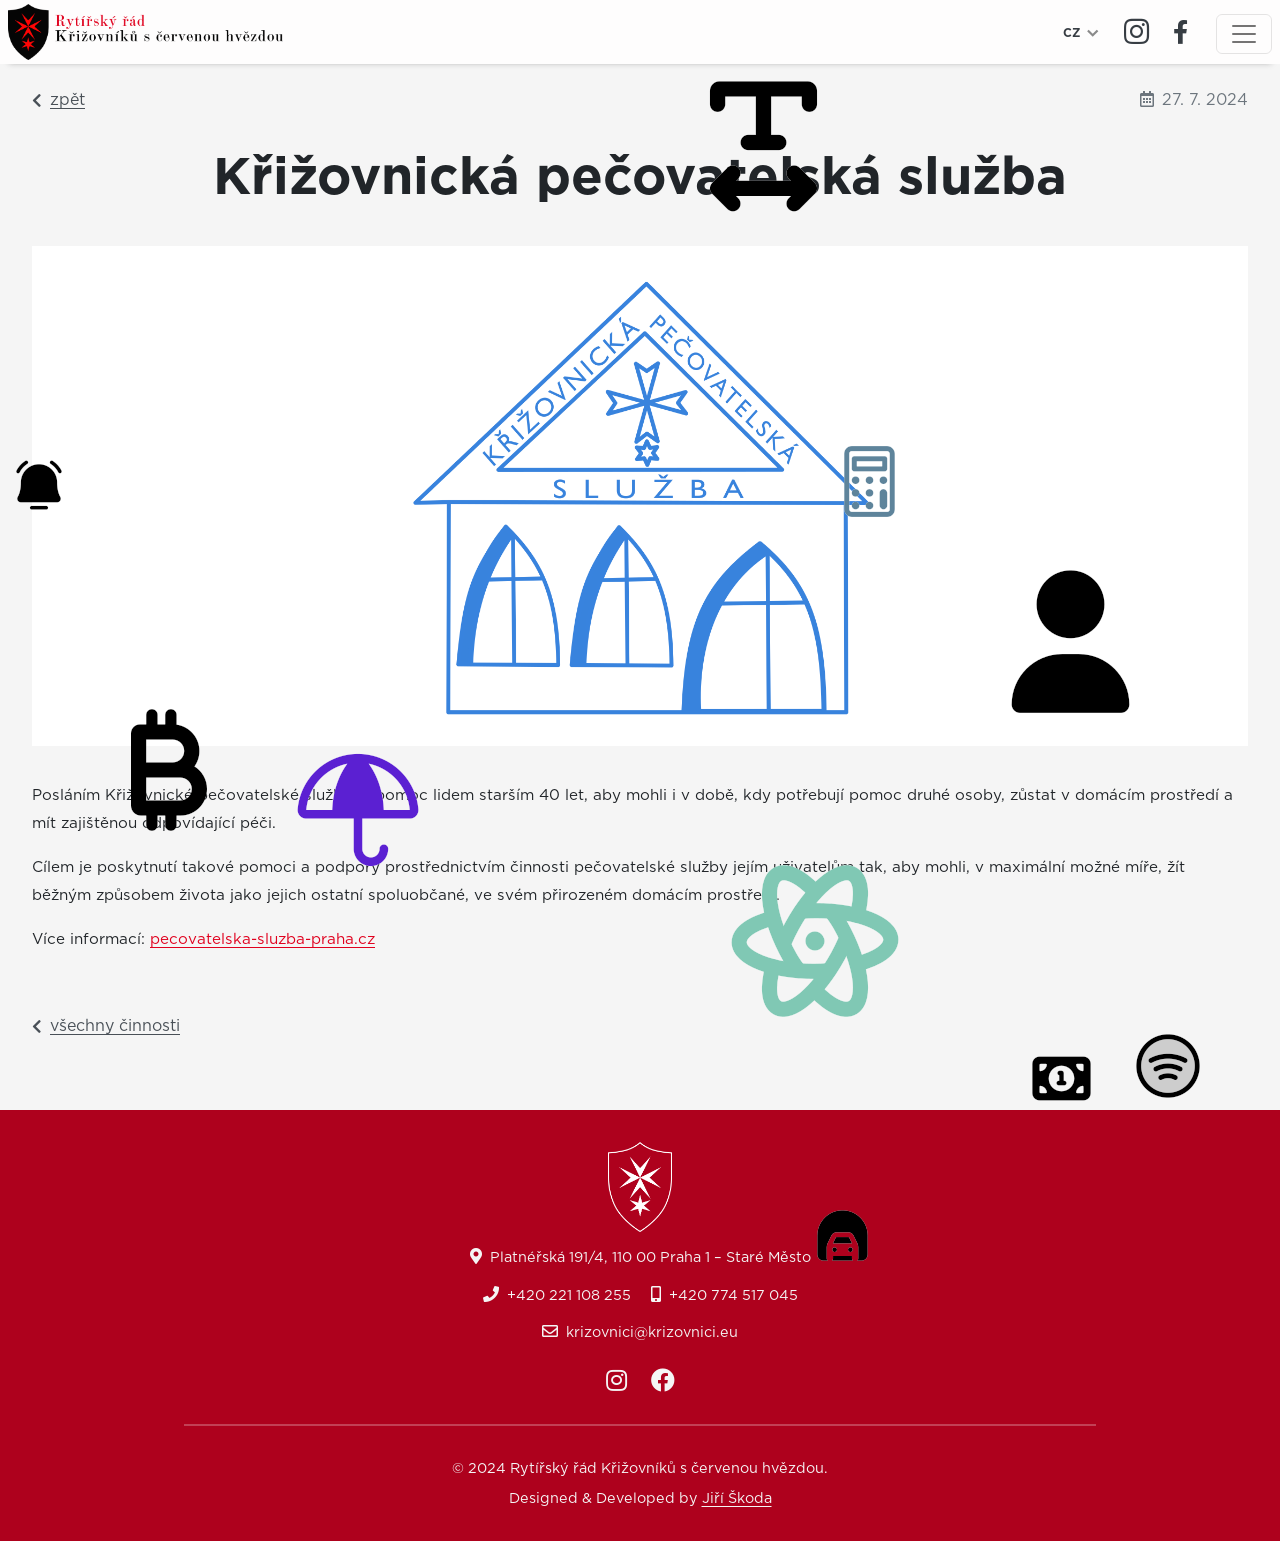 The height and width of the screenshot is (1541, 1280). What do you see at coordinates (358, 810) in the screenshot?
I see `view weather protection or rain forecast` at bounding box center [358, 810].